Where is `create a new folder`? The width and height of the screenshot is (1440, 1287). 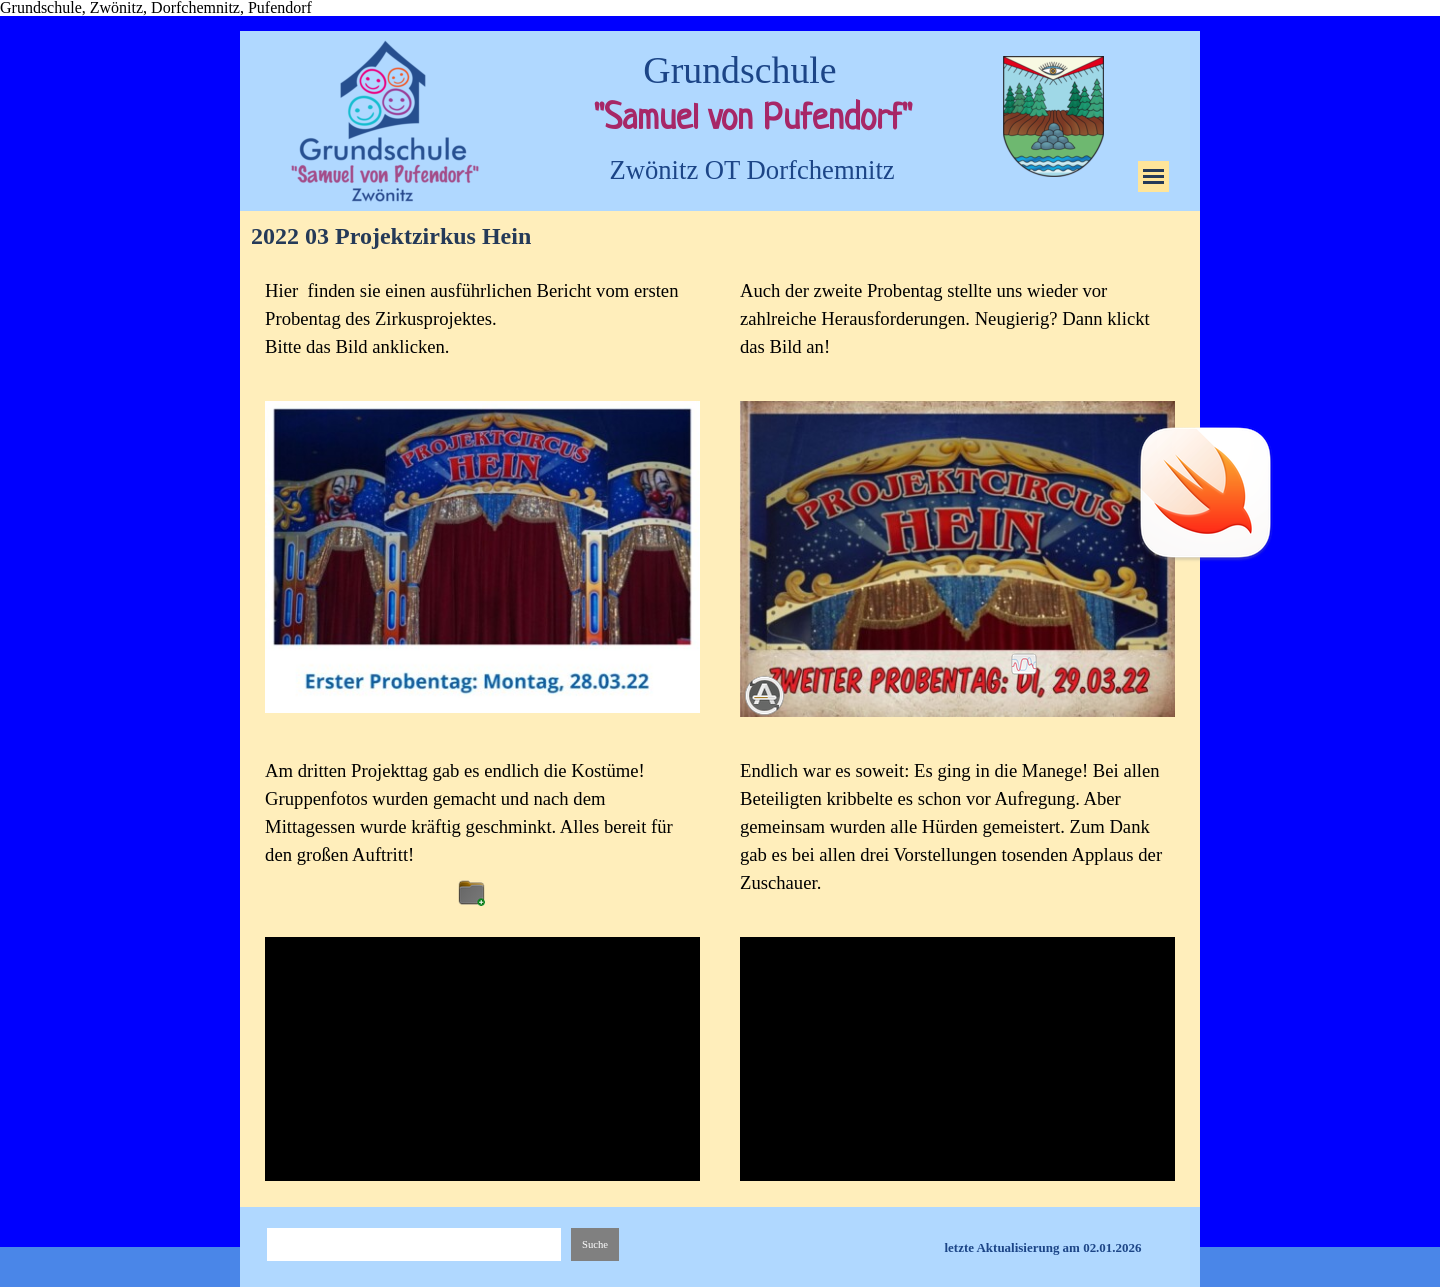 create a new folder is located at coordinates (471, 892).